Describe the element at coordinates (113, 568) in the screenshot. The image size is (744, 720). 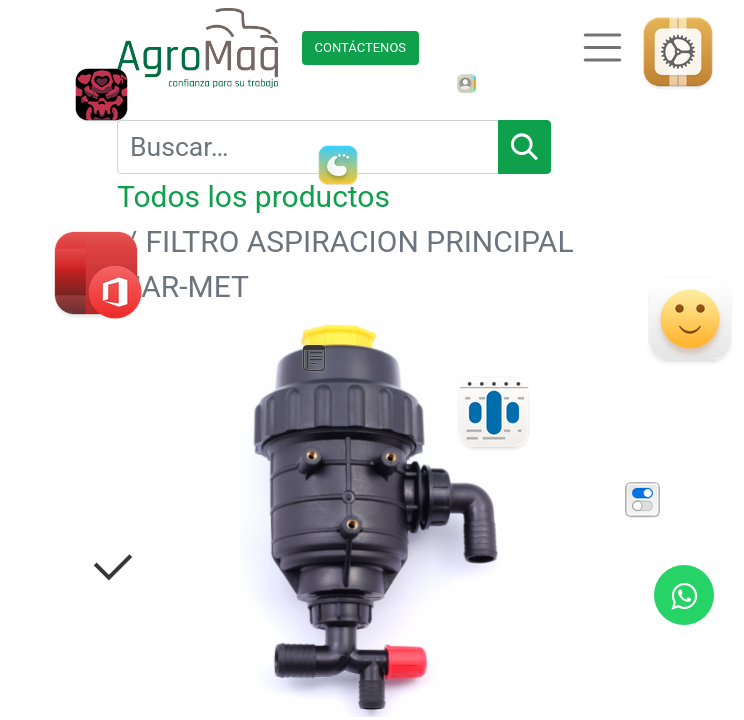
I see `mark a task as complete` at that location.